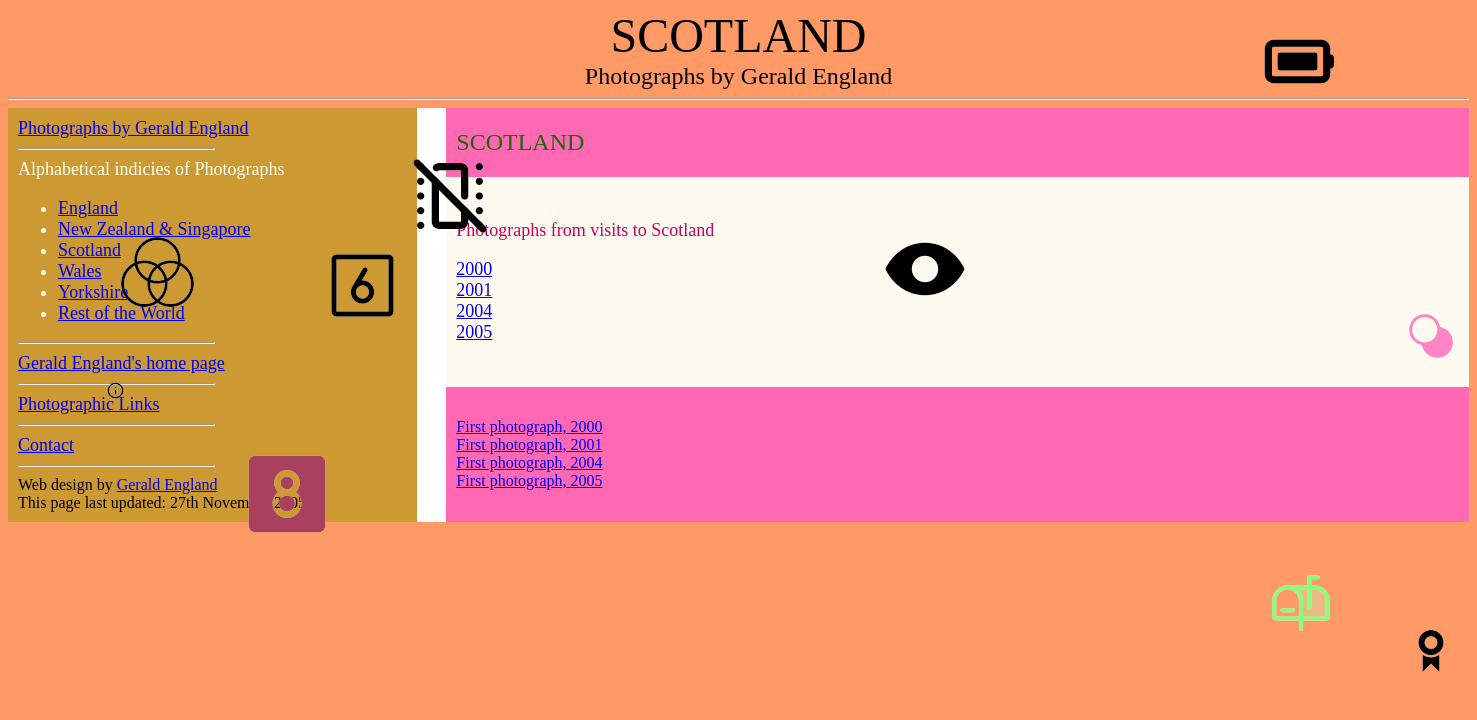 The height and width of the screenshot is (720, 1477). I want to click on access your mailbox or inbox, so click(1301, 604).